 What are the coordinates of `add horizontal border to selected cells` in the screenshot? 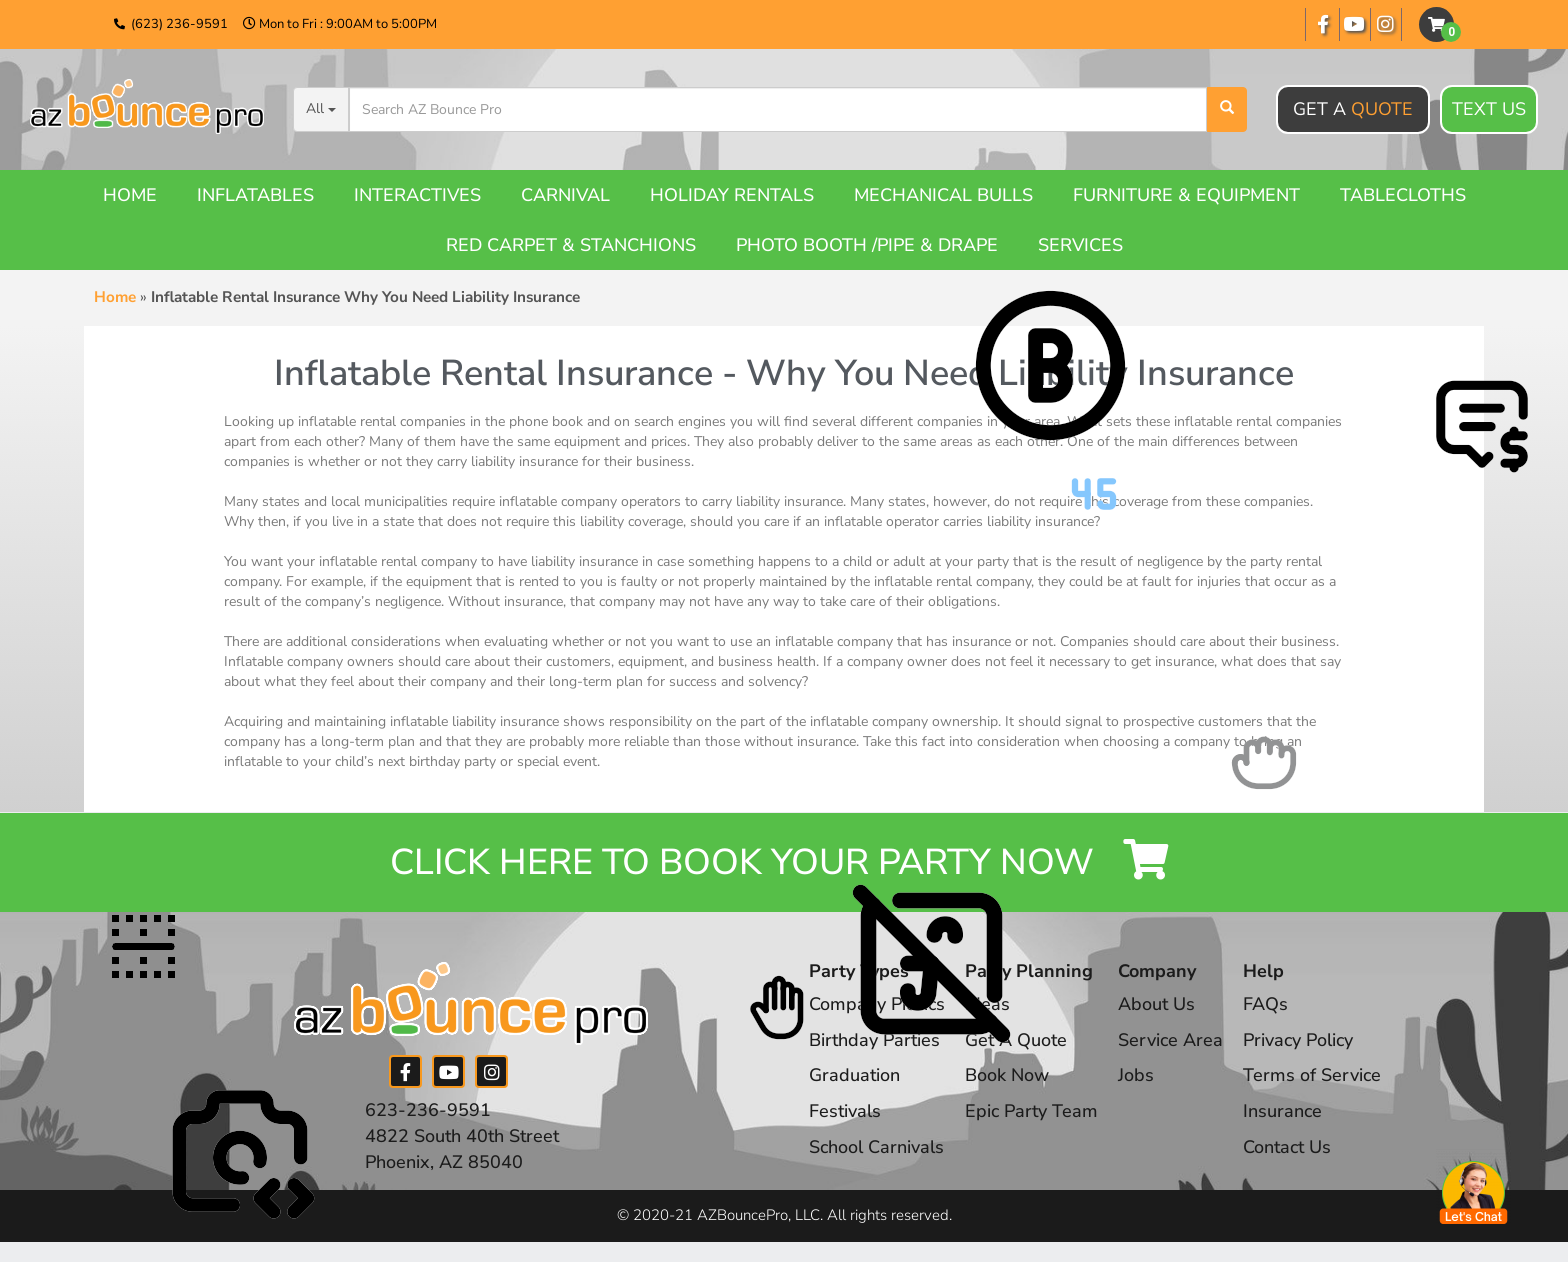 It's located at (143, 946).